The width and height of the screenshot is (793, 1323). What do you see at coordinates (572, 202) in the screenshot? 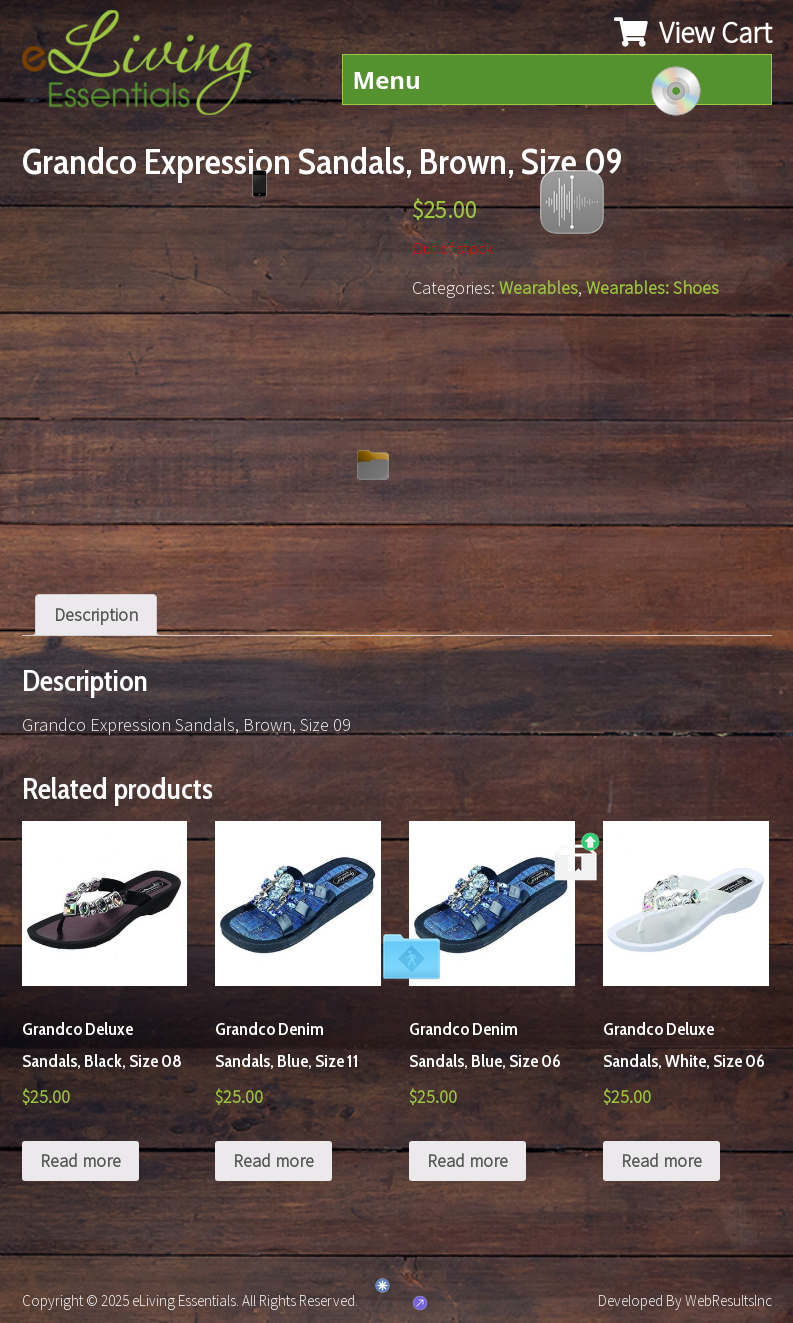
I see `open the voice memos app to record or play audio` at bounding box center [572, 202].